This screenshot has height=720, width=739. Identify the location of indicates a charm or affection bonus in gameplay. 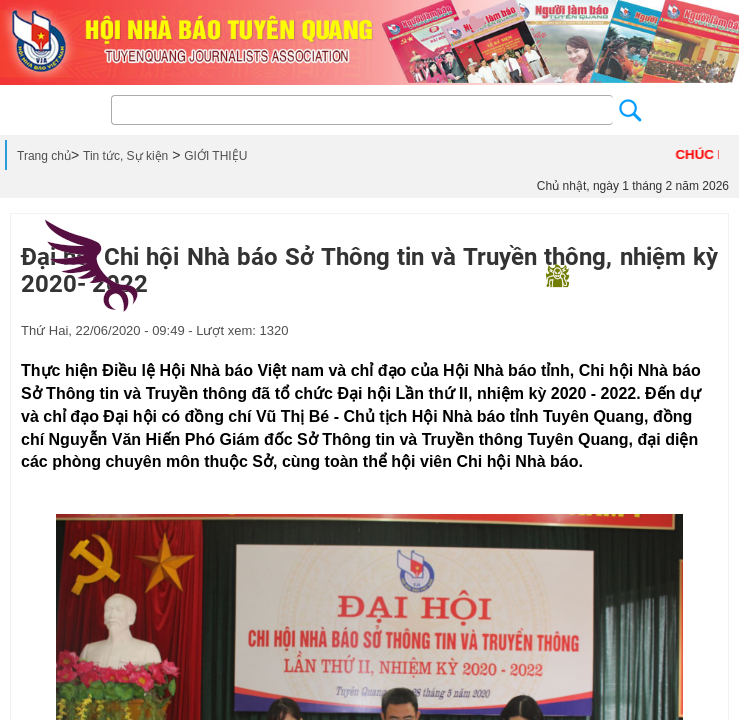
(473, 20).